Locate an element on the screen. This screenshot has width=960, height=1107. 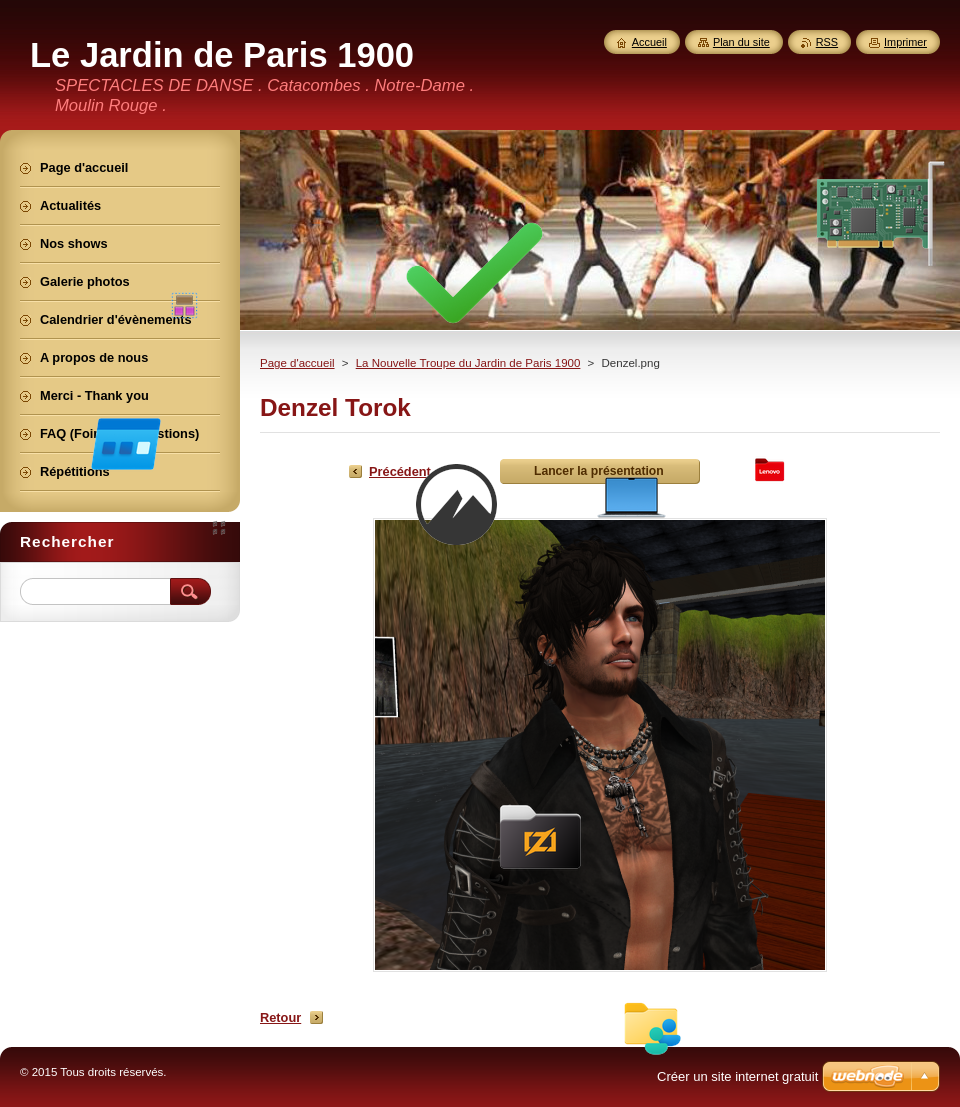
view motherboard or hardware information is located at coordinates (880, 214).